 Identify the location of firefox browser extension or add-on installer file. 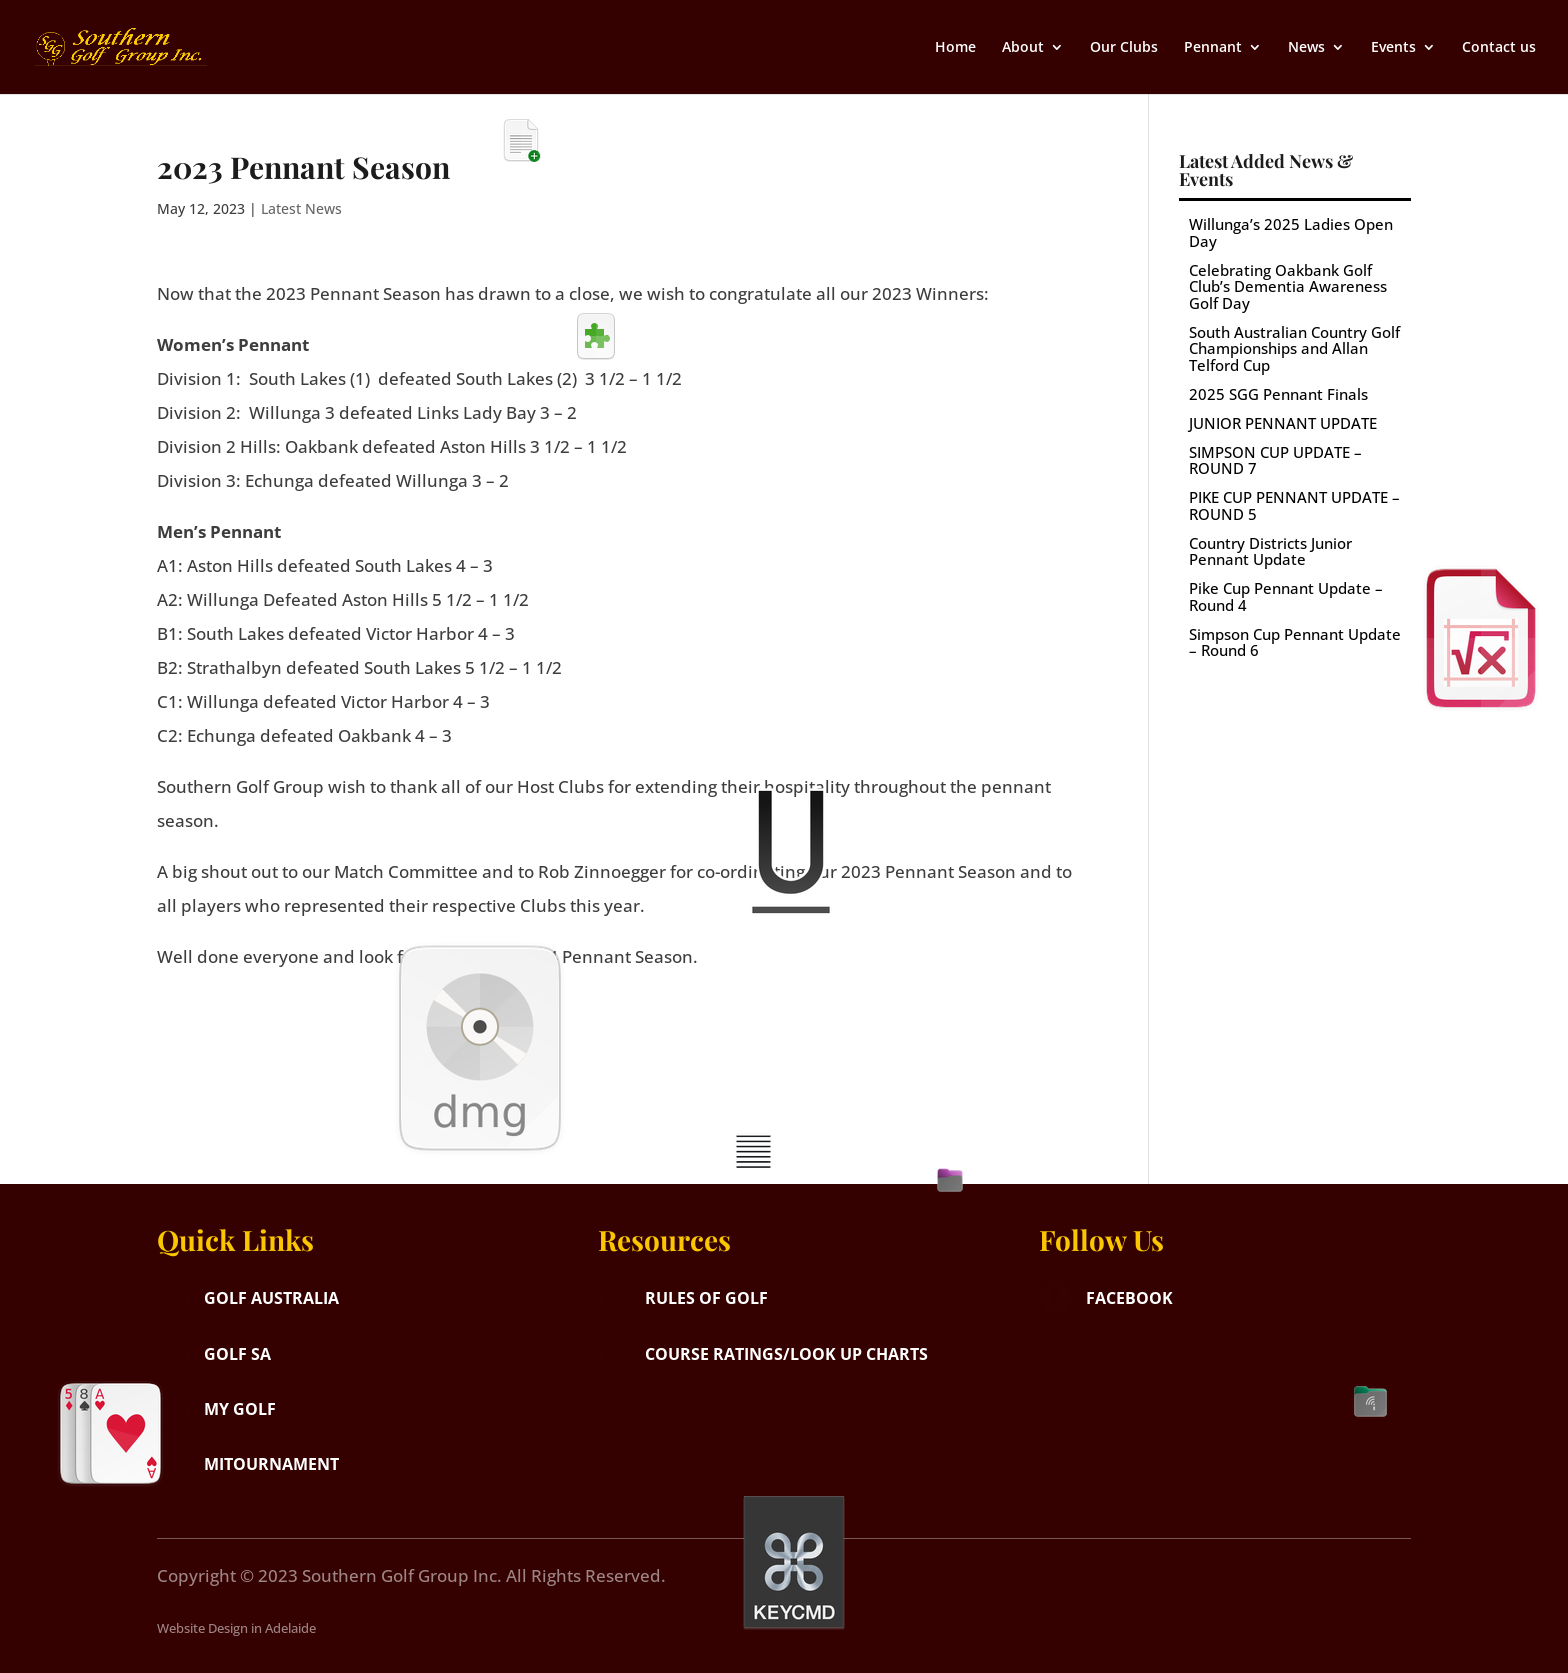
(596, 336).